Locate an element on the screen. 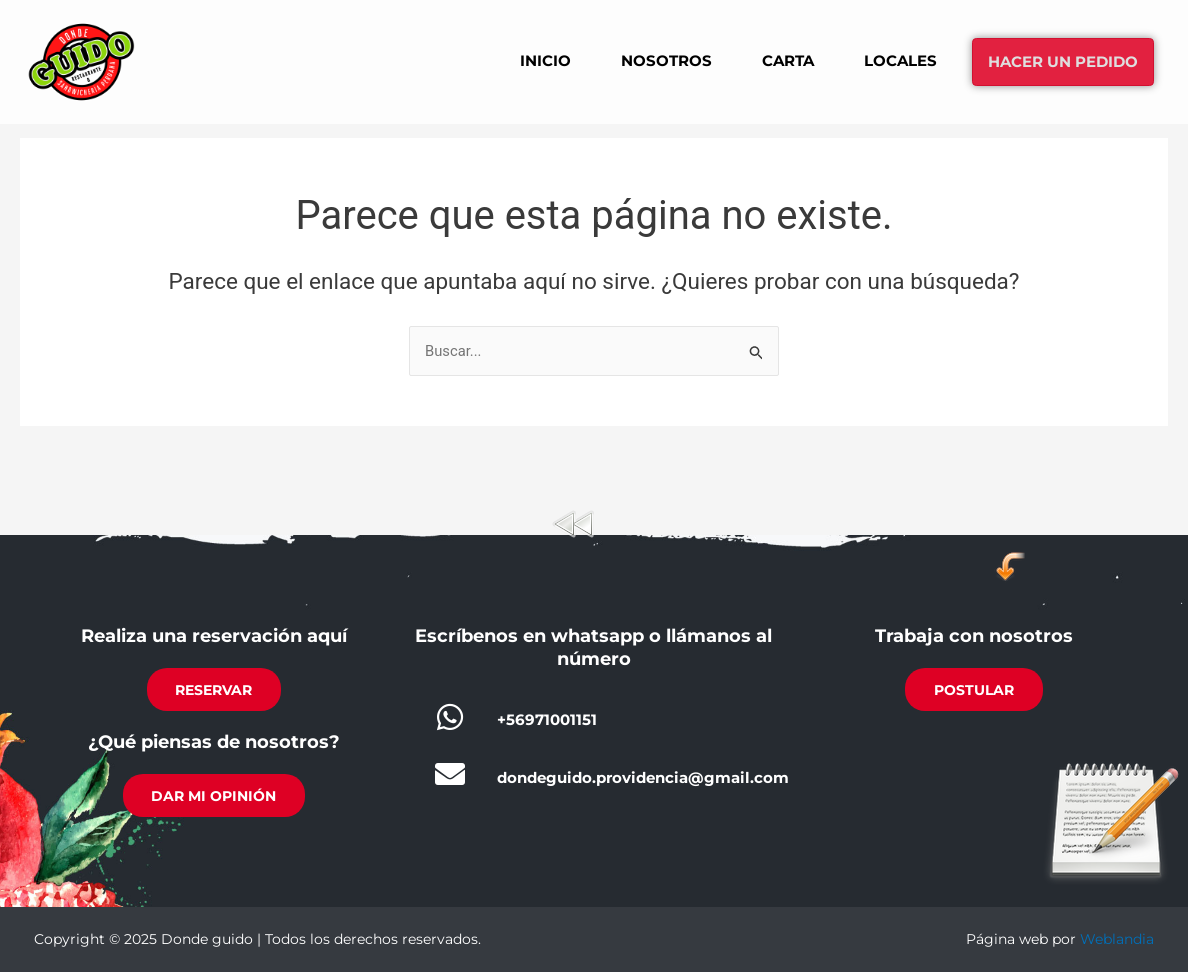 The height and width of the screenshot is (972, 1188). rewind or seek backward in media playback is located at coordinates (573, 524).